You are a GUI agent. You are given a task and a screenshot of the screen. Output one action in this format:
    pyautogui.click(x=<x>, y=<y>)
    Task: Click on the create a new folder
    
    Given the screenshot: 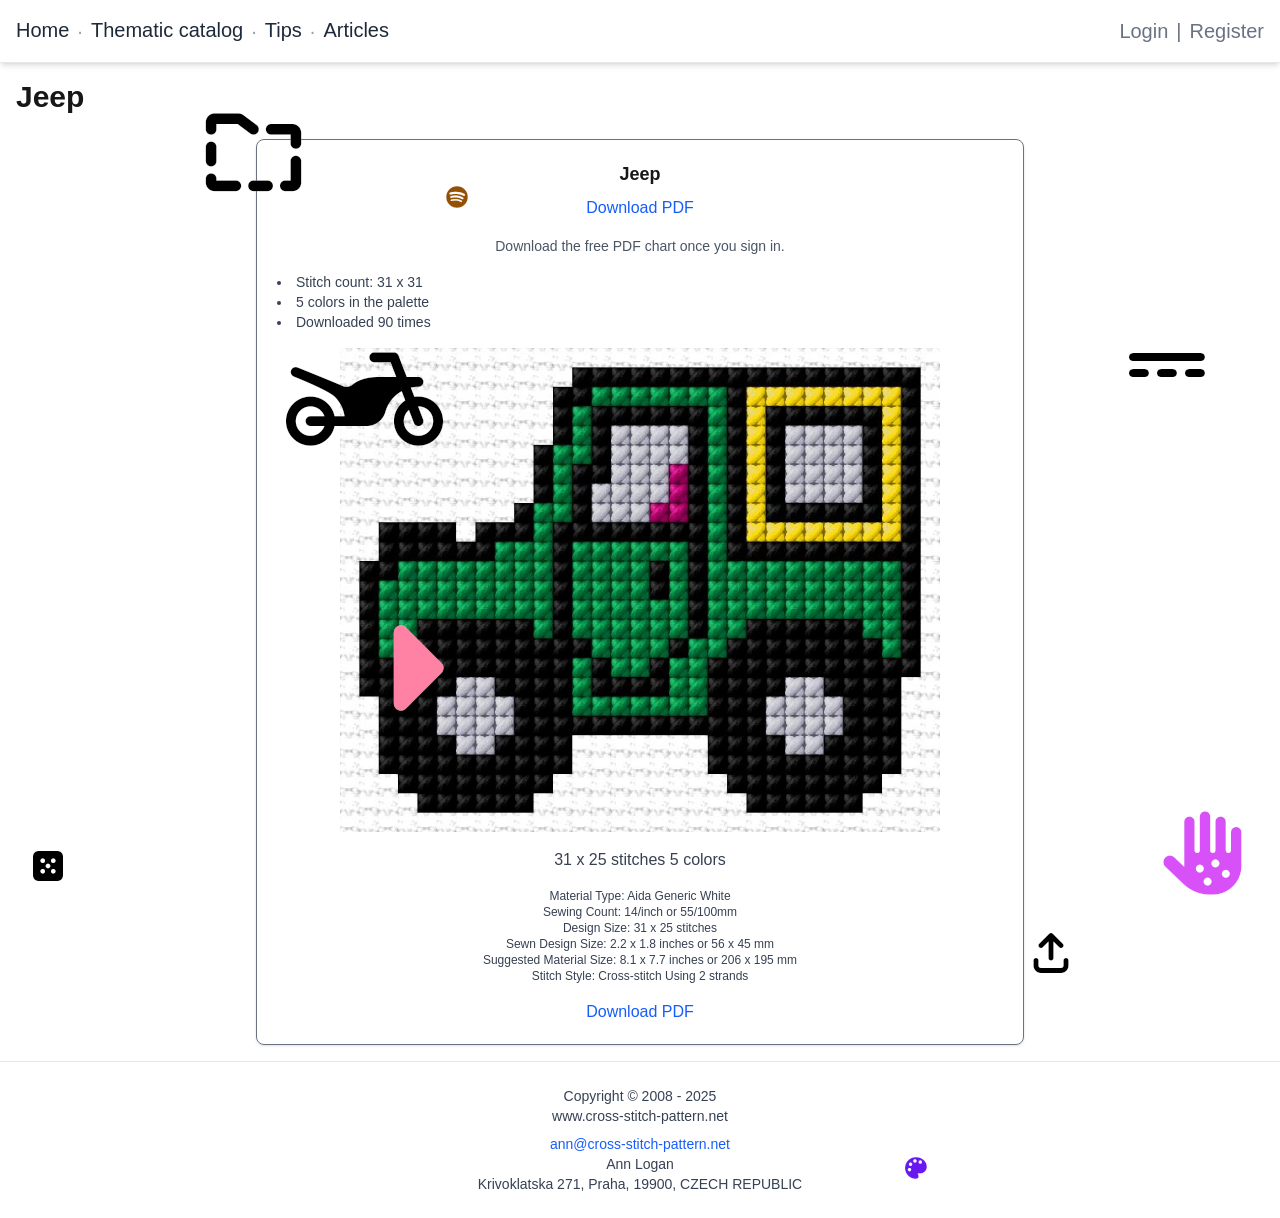 What is the action you would take?
    pyautogui.click(x=253, y=150)
    